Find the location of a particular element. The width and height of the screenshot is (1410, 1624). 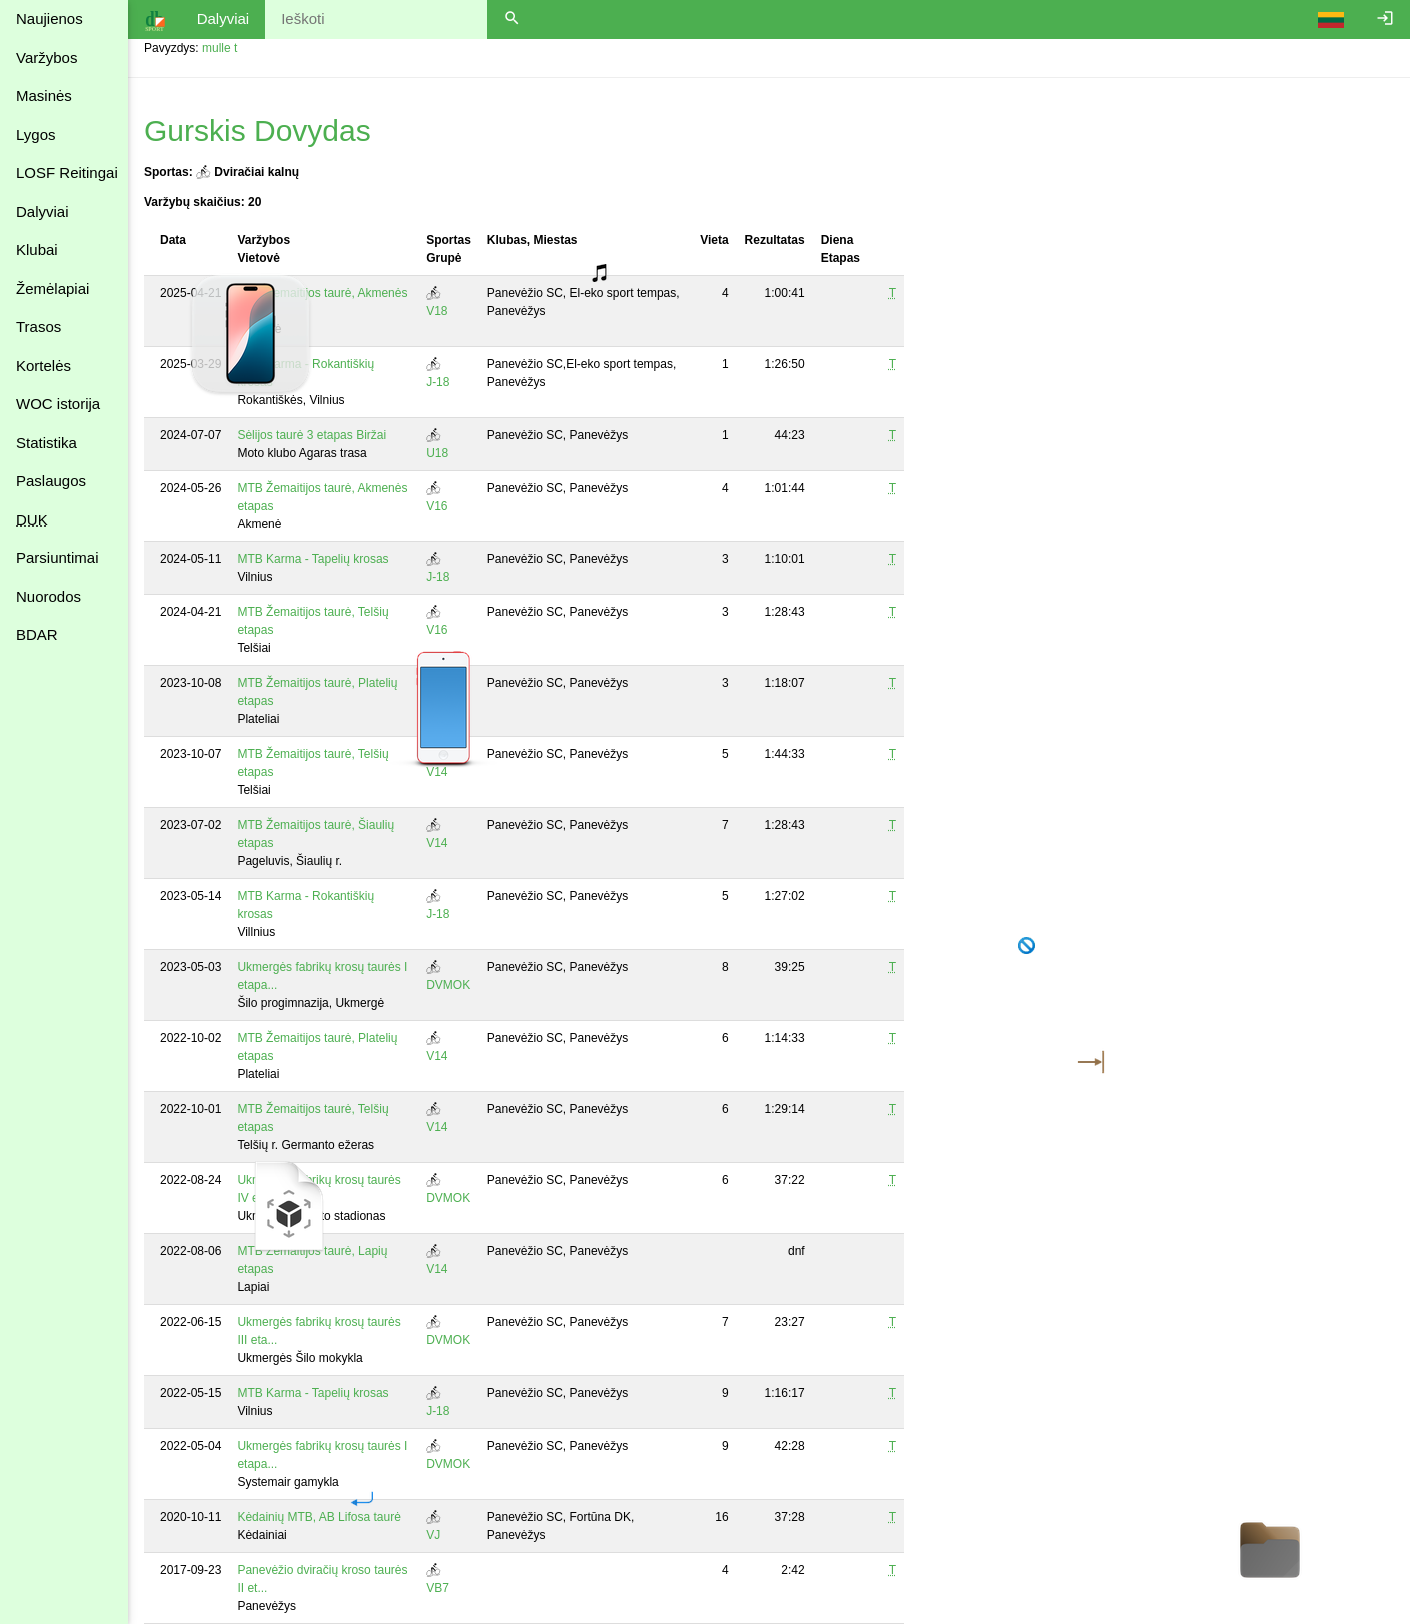

iPod Touch device connected is located at coordinates (443, 709).